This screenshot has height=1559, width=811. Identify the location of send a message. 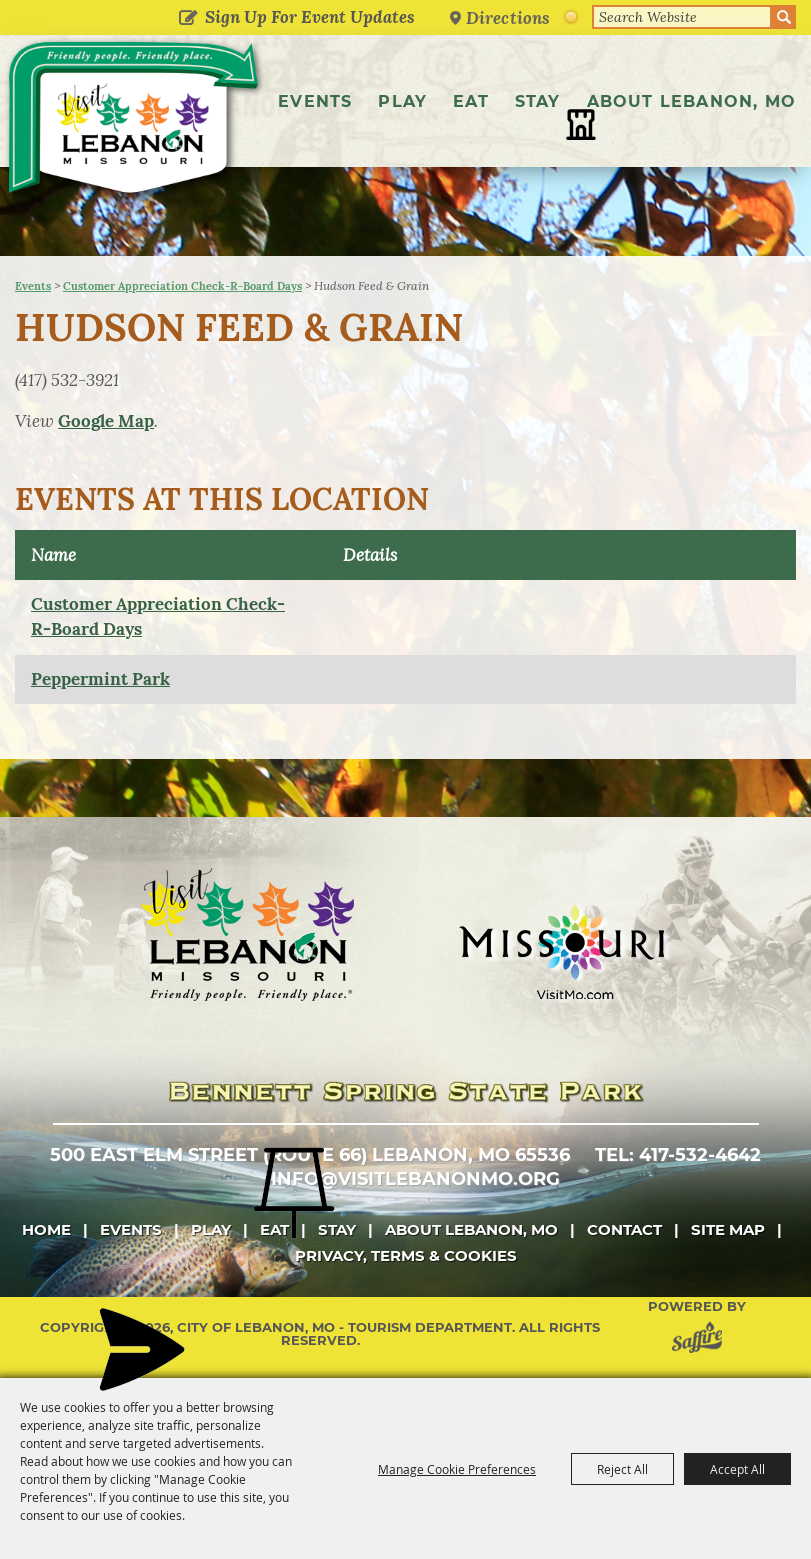
(140, 1349).